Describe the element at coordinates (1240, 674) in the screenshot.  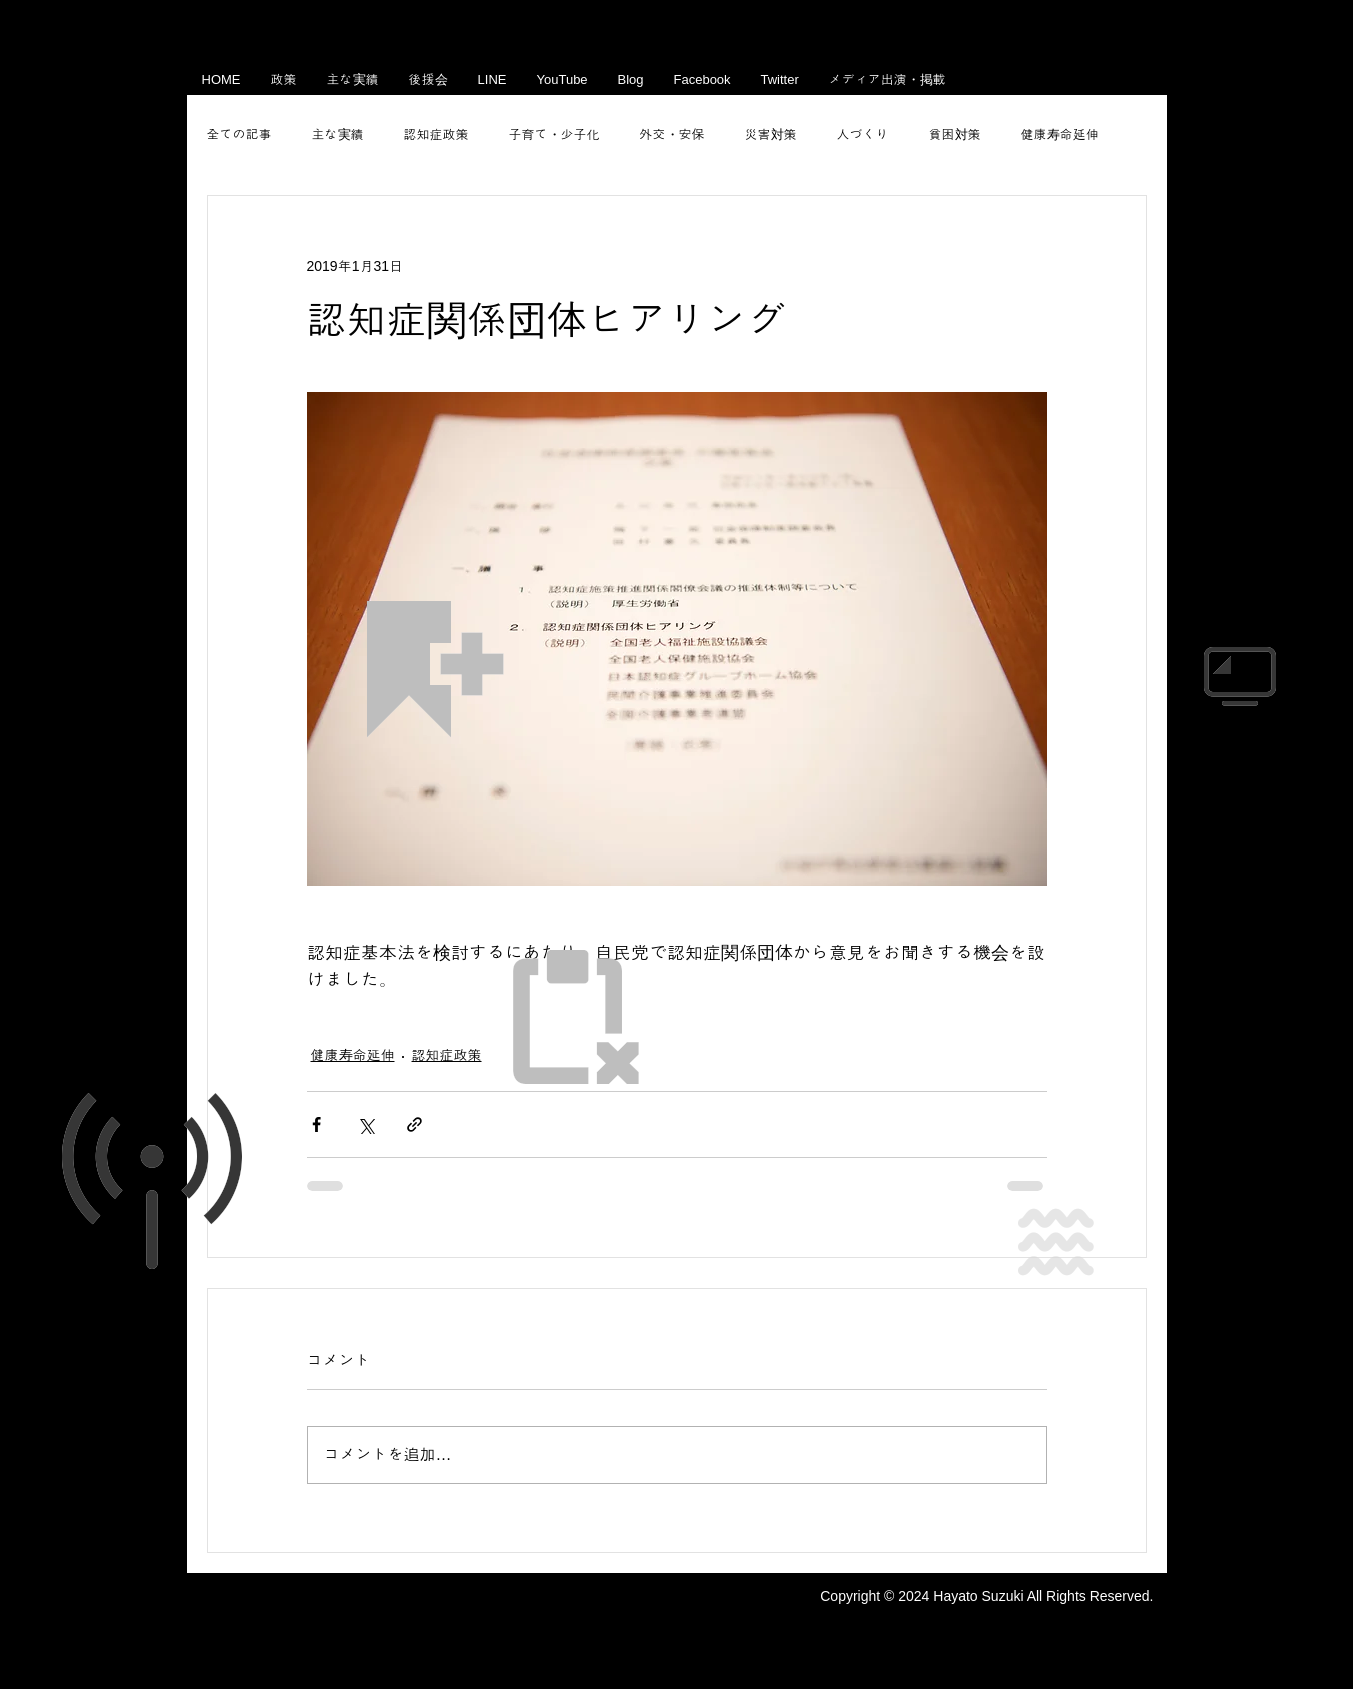
I see `change desktop wallpaper settings` at that location.